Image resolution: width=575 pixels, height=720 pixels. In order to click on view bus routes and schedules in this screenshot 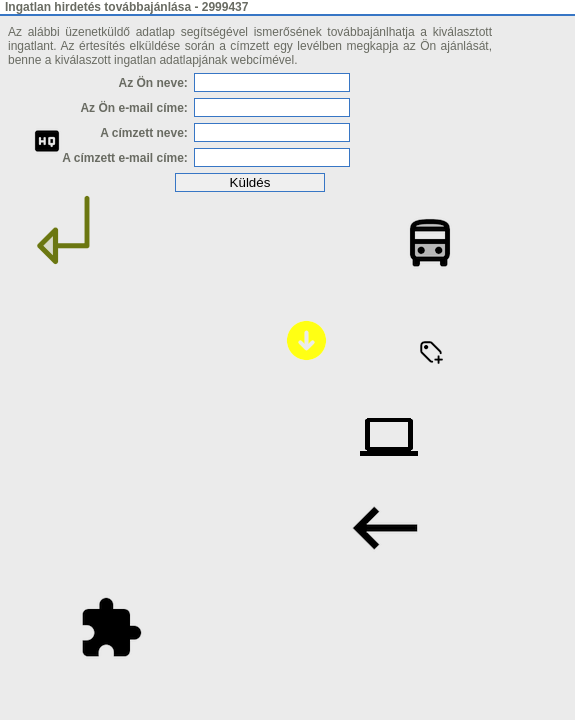, I will do `click(430, 244)`.